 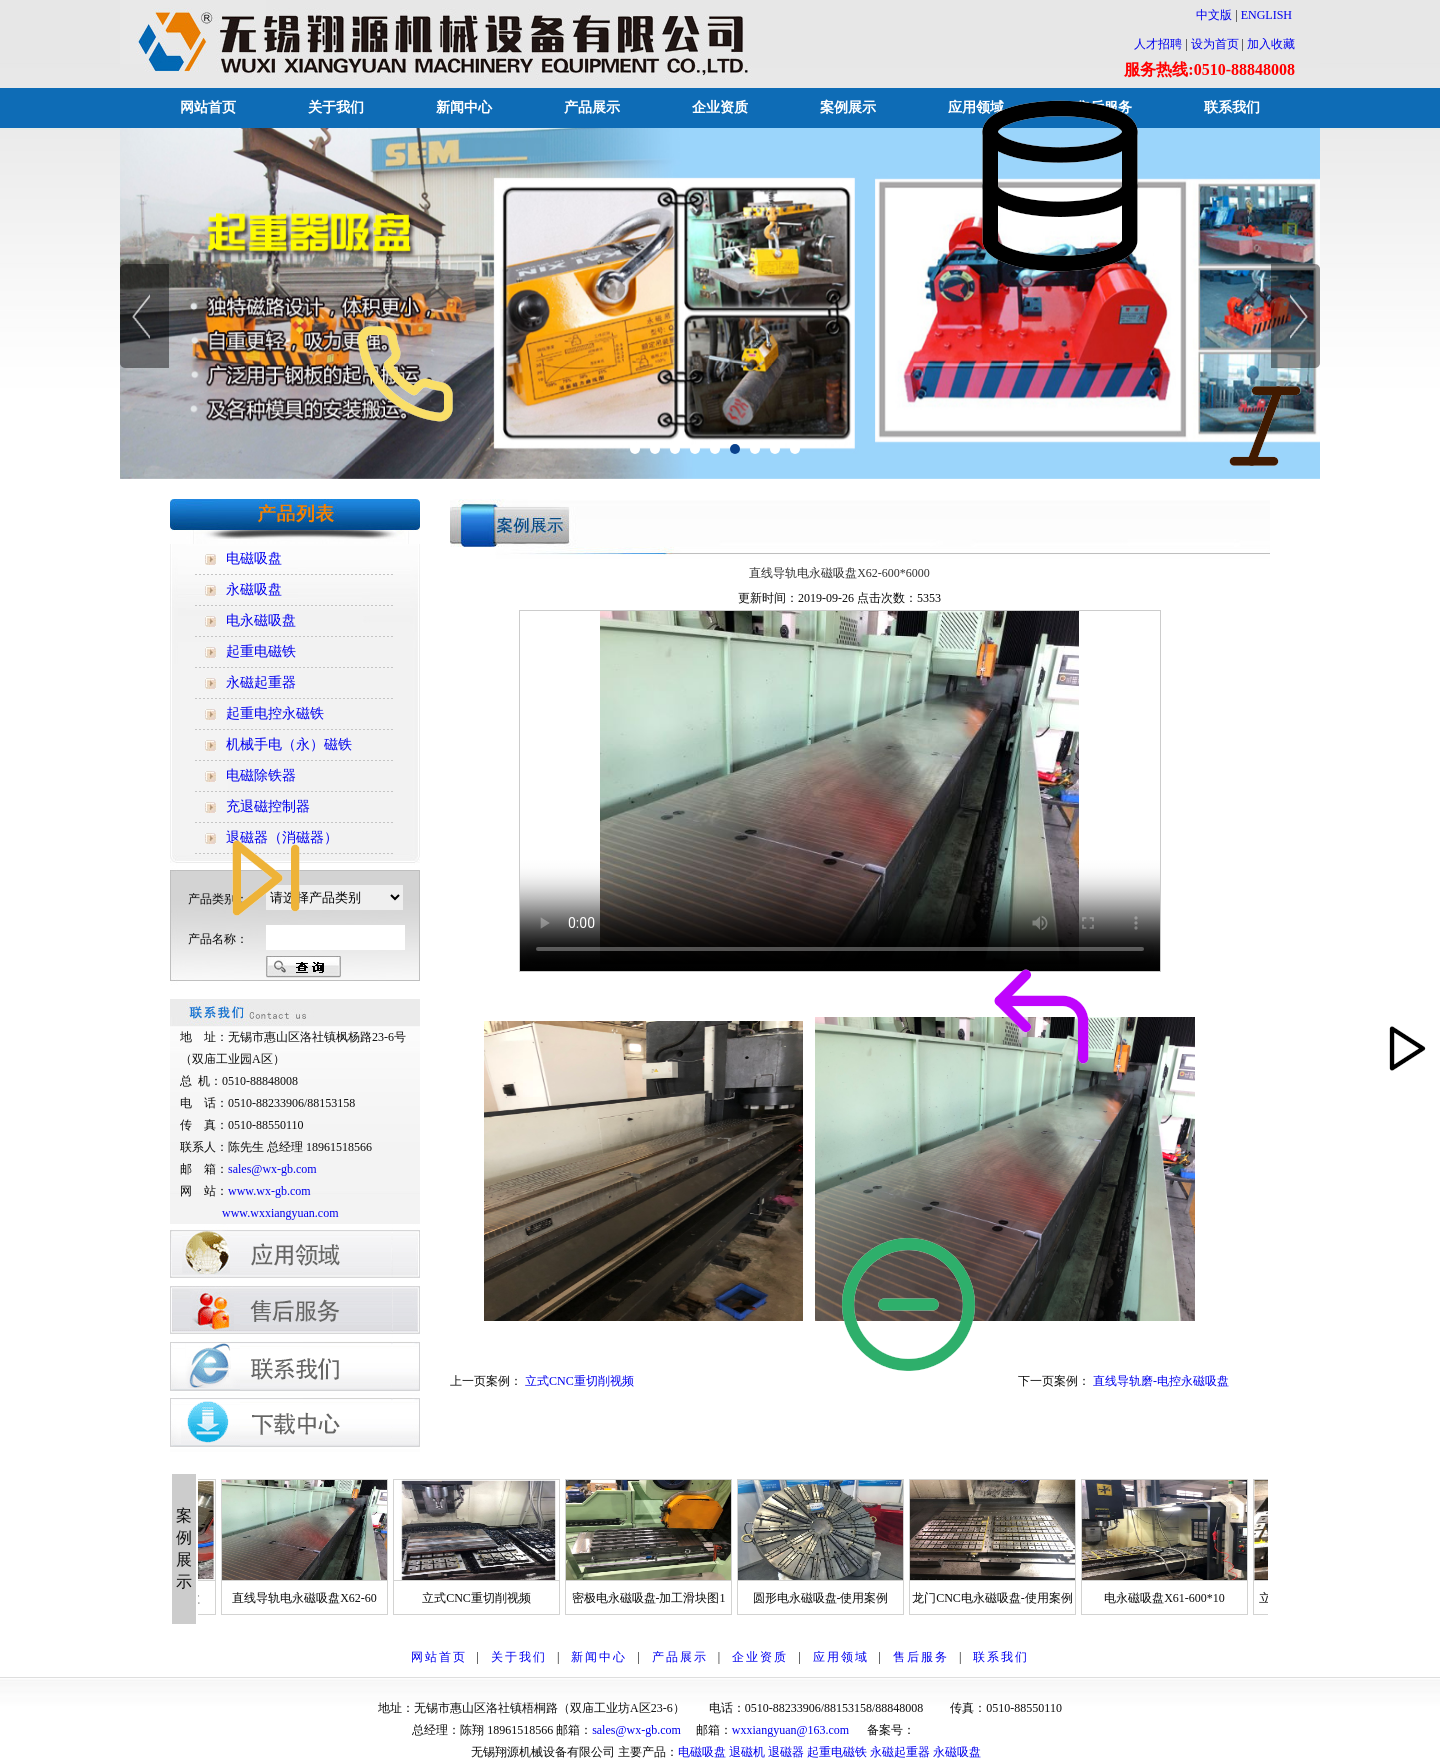 I want to click on go back to the previous screen, so click(x=1041, y=1016).